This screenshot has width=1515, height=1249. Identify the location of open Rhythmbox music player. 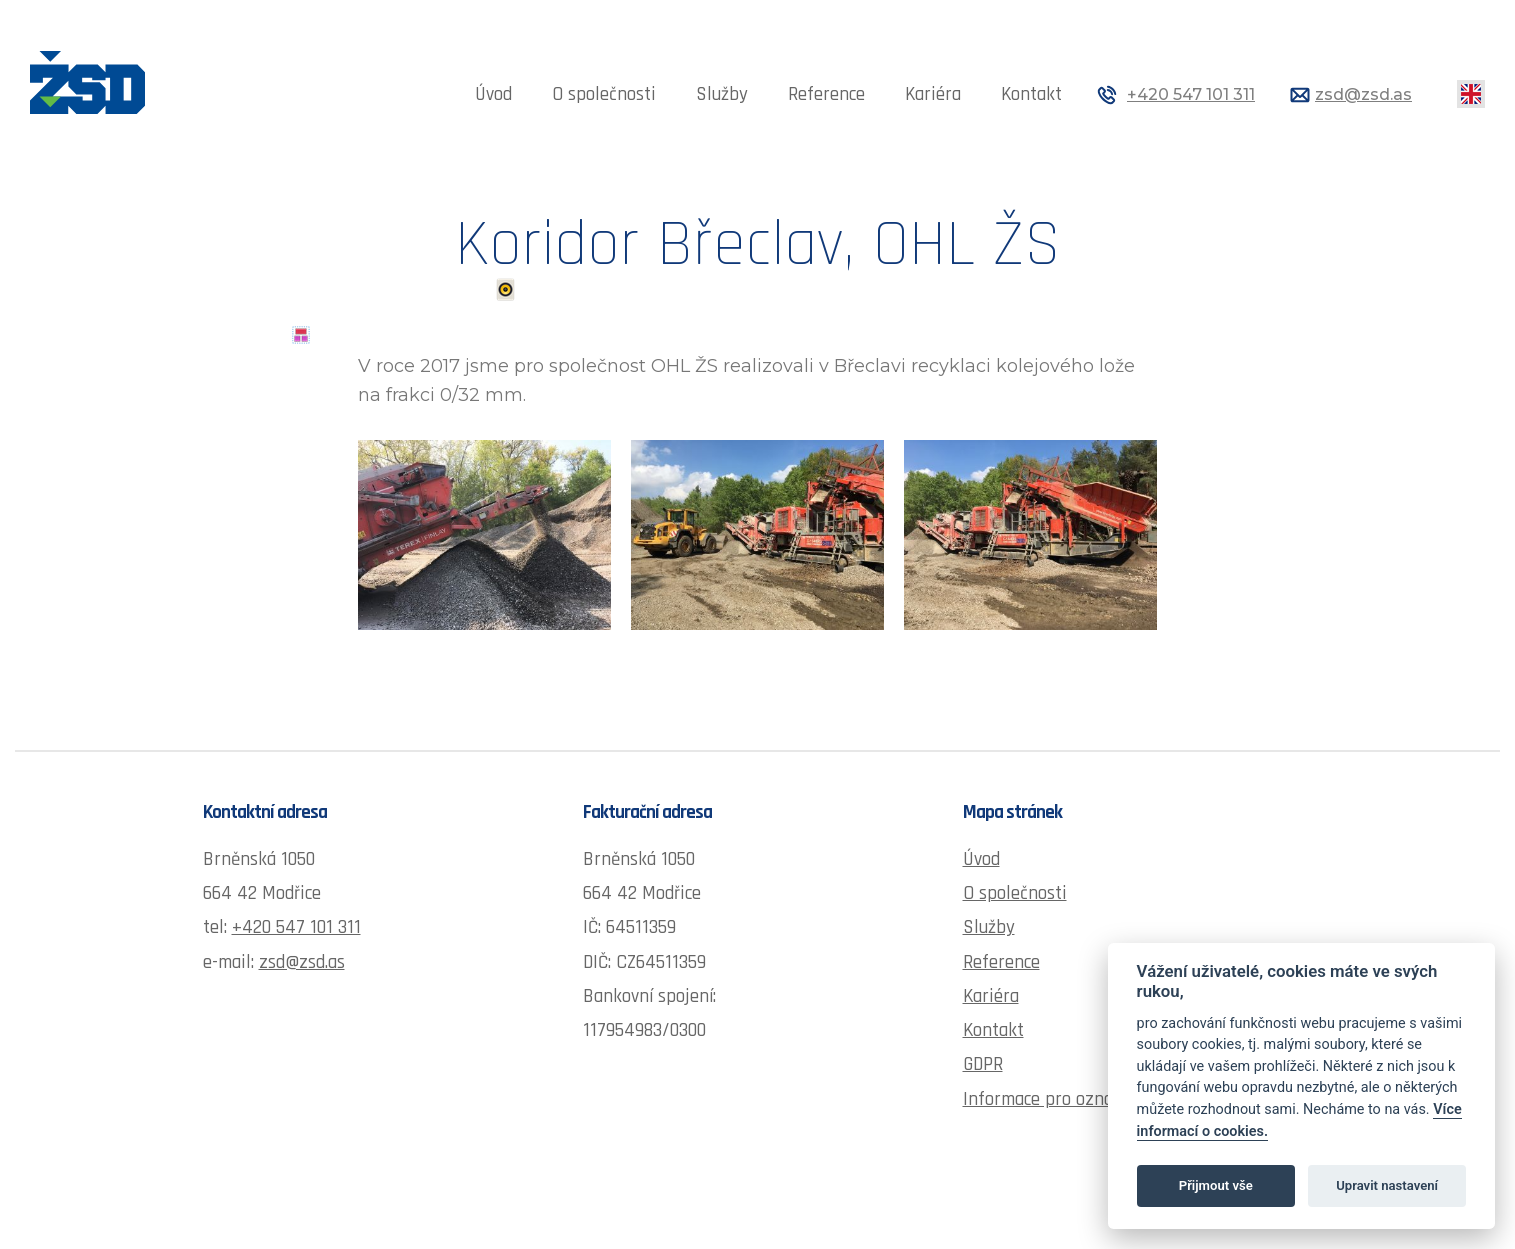
(505, 289).